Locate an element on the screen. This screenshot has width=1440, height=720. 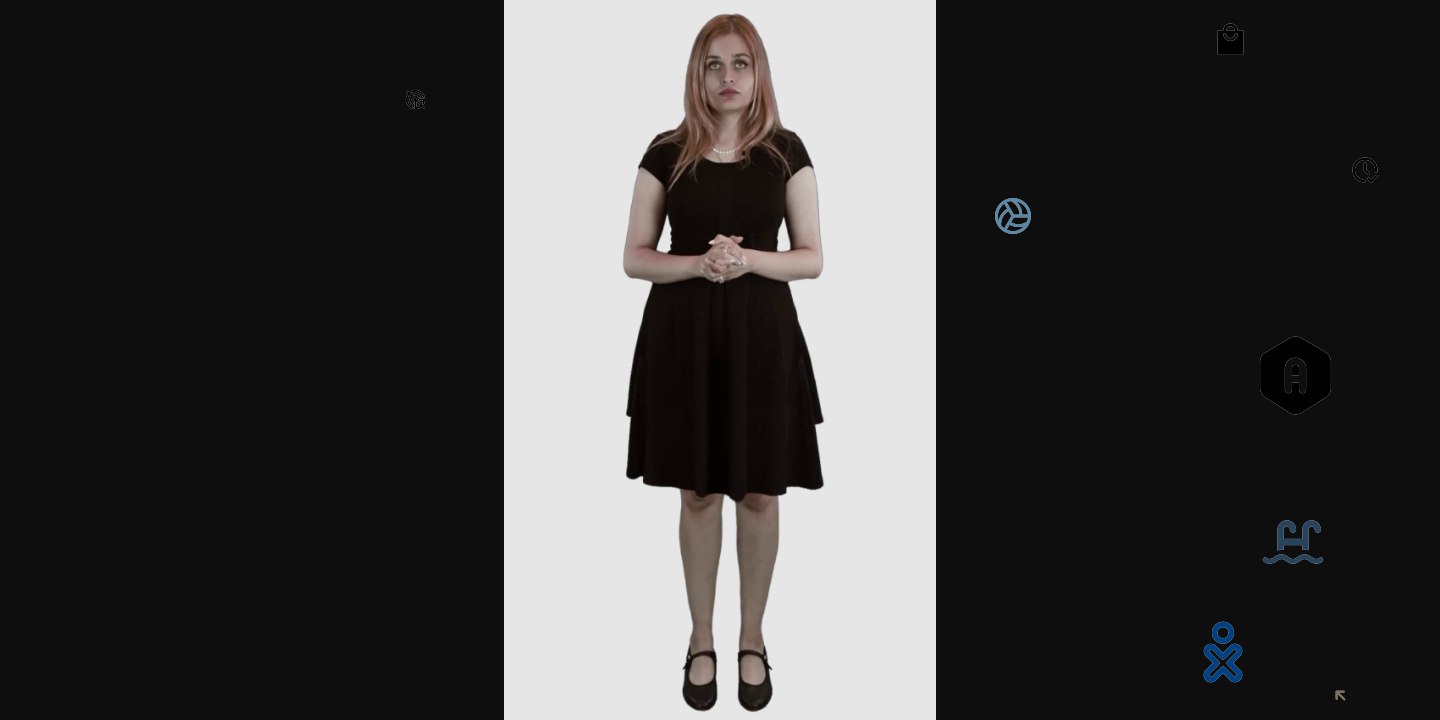
select option A in a multiple choice interface is located at coordinates (1295, 375).